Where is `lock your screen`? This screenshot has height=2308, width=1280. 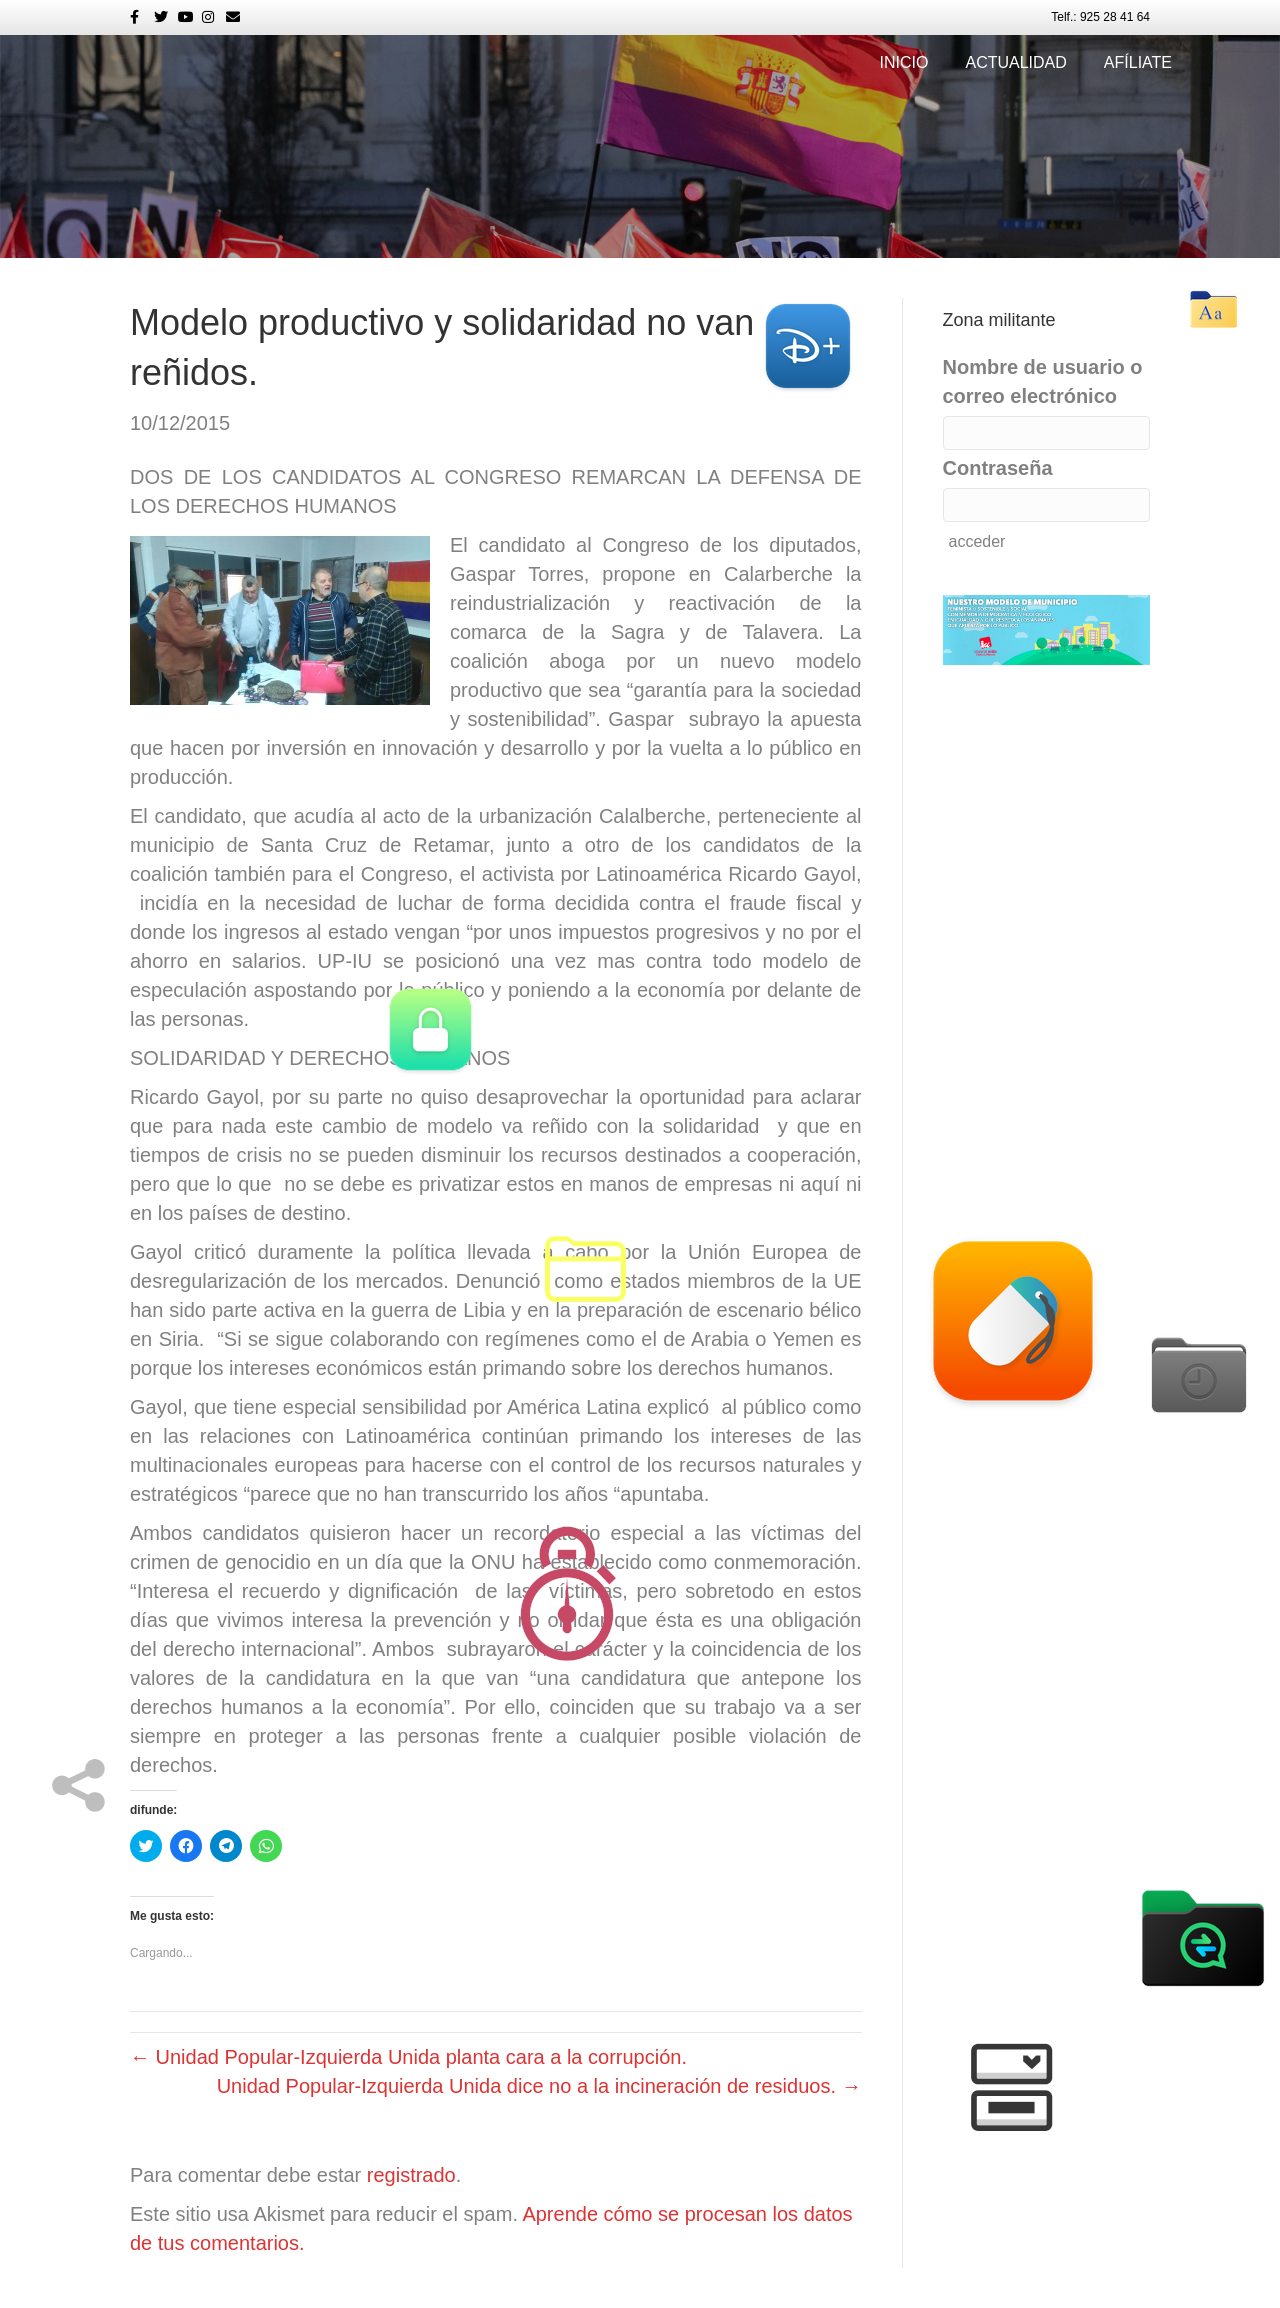
lock your screen is located at coordinates (430, 1029).